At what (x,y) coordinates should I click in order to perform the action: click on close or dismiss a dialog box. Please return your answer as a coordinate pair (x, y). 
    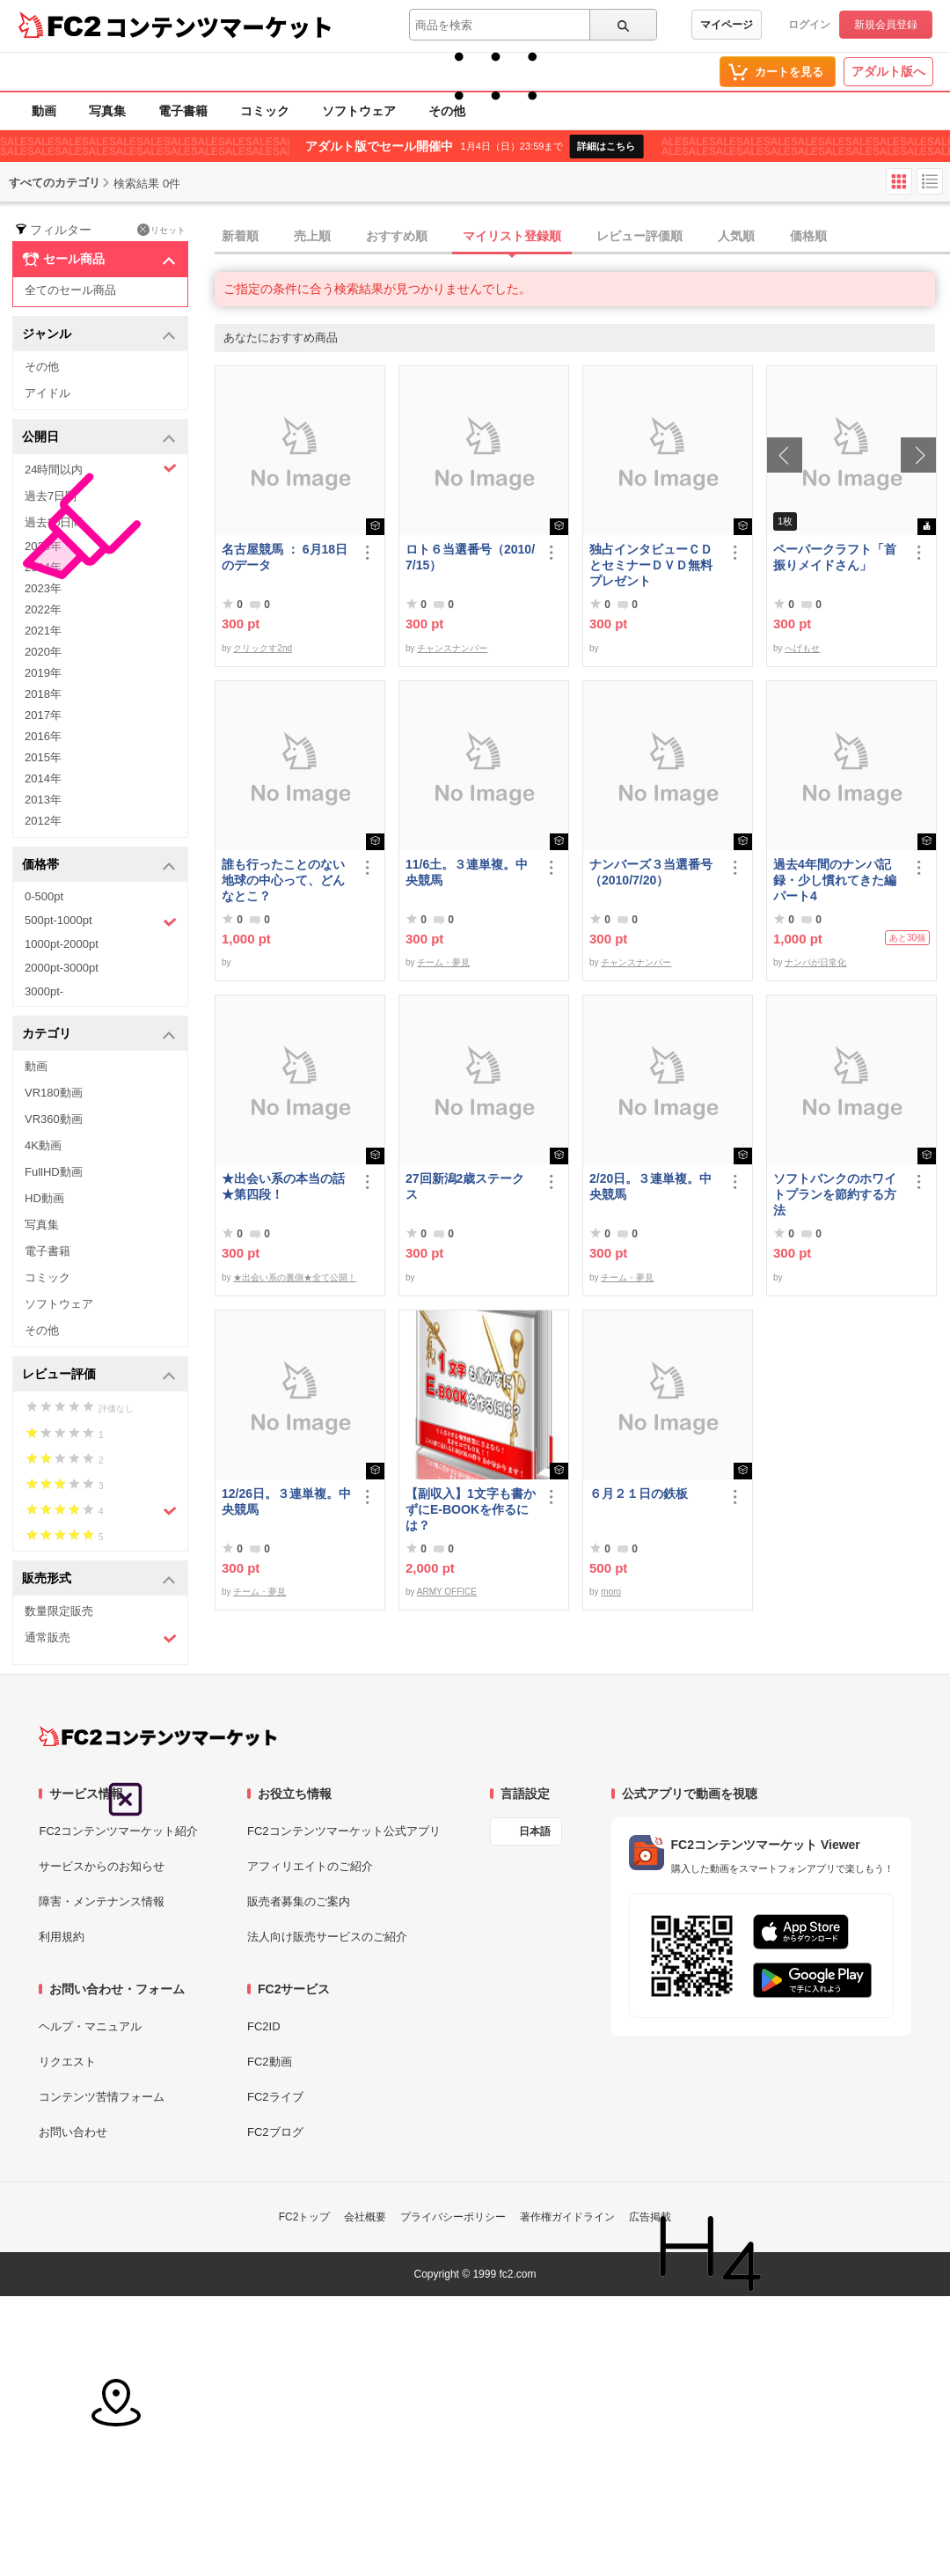
    Looking at the image, I should click on (125, 1799).